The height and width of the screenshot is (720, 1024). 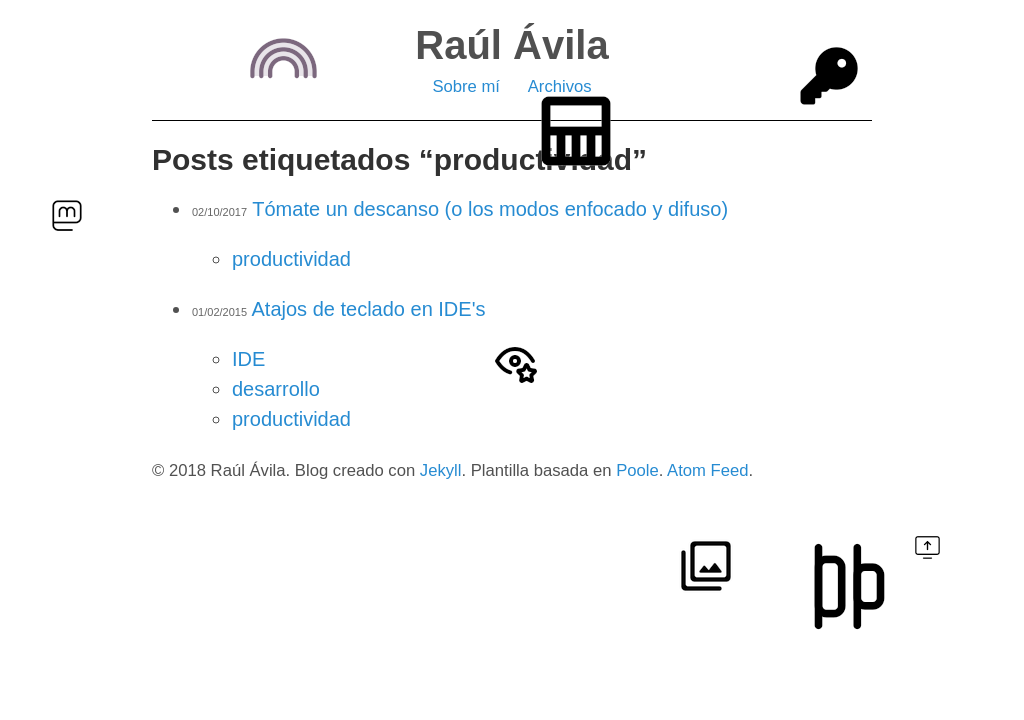 I want to click on access security or login settings, so click(x=828, y=77).